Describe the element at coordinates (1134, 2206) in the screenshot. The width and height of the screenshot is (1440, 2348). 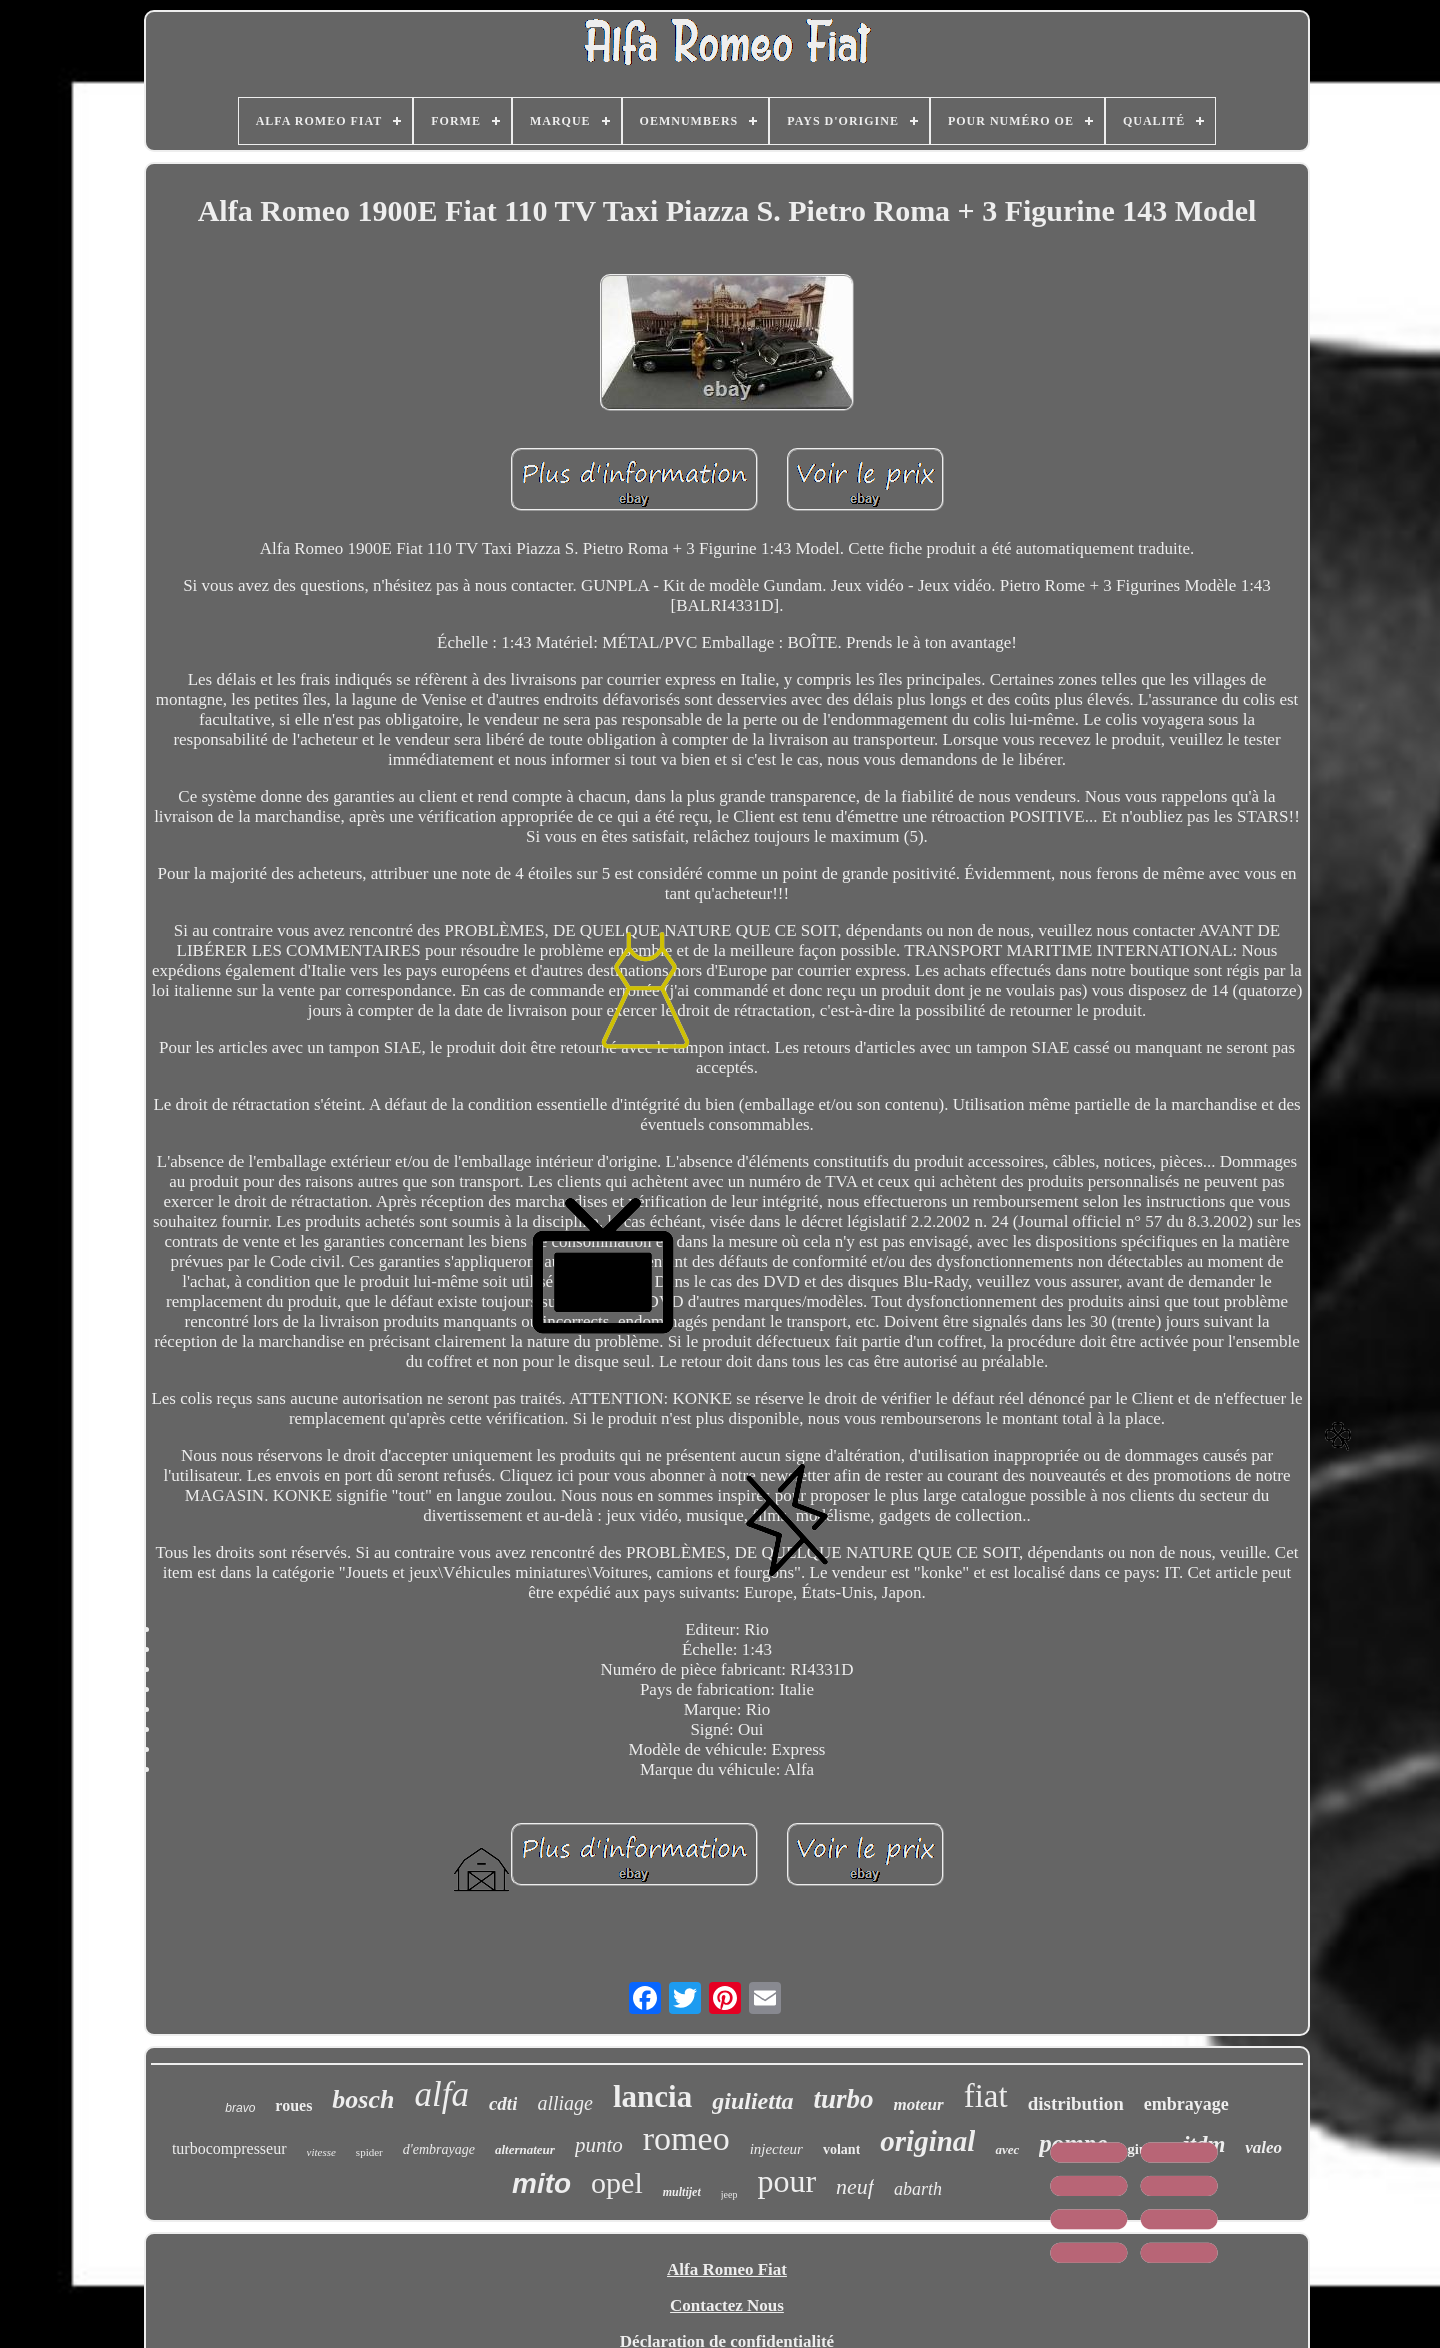
I see `switch to multi-column text layout` at that location.